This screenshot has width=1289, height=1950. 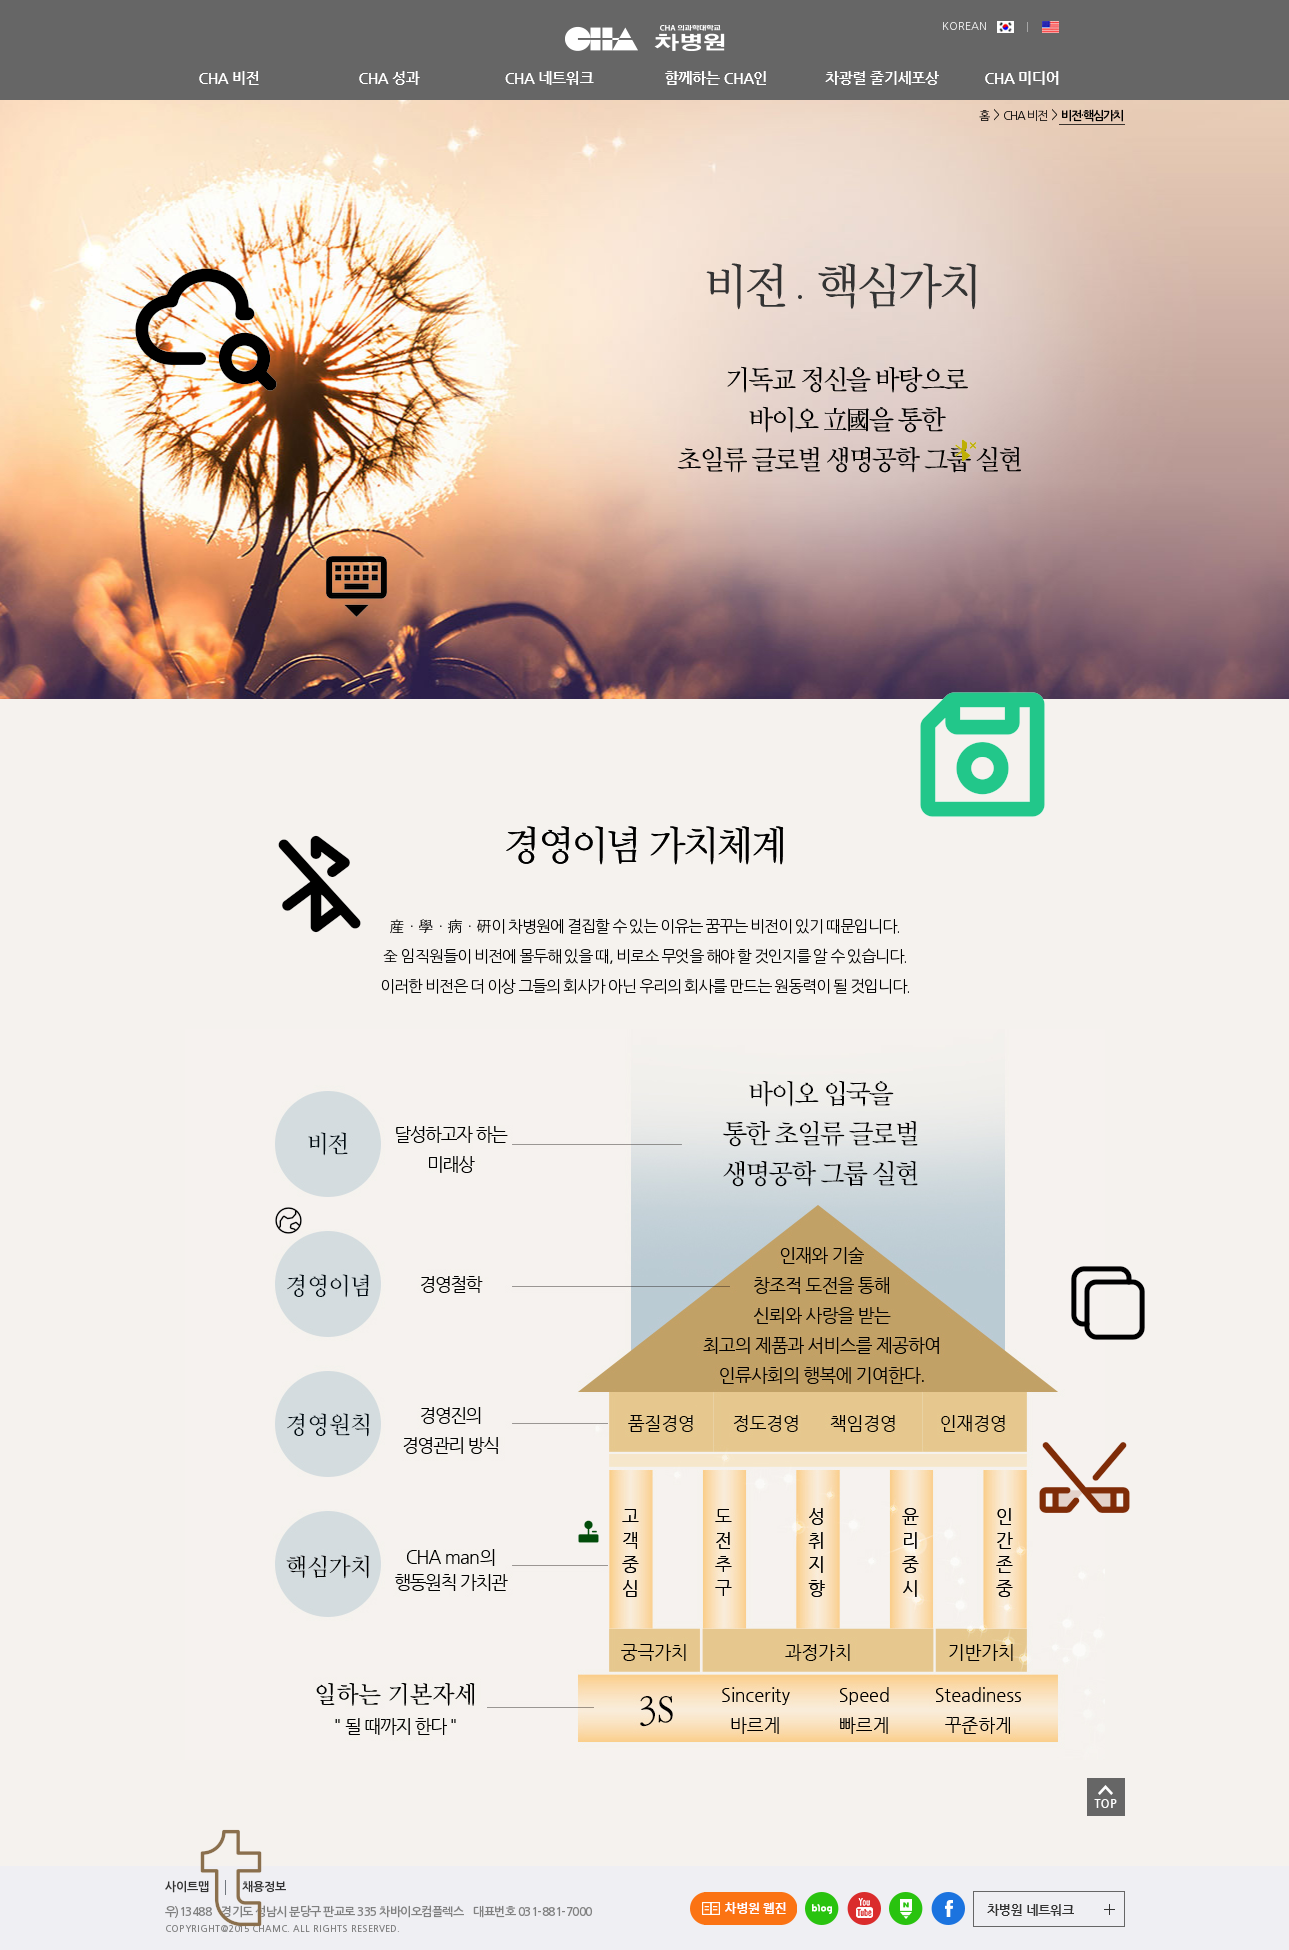 I want to click on search files in cloud storage, so click(x=206, y=320).